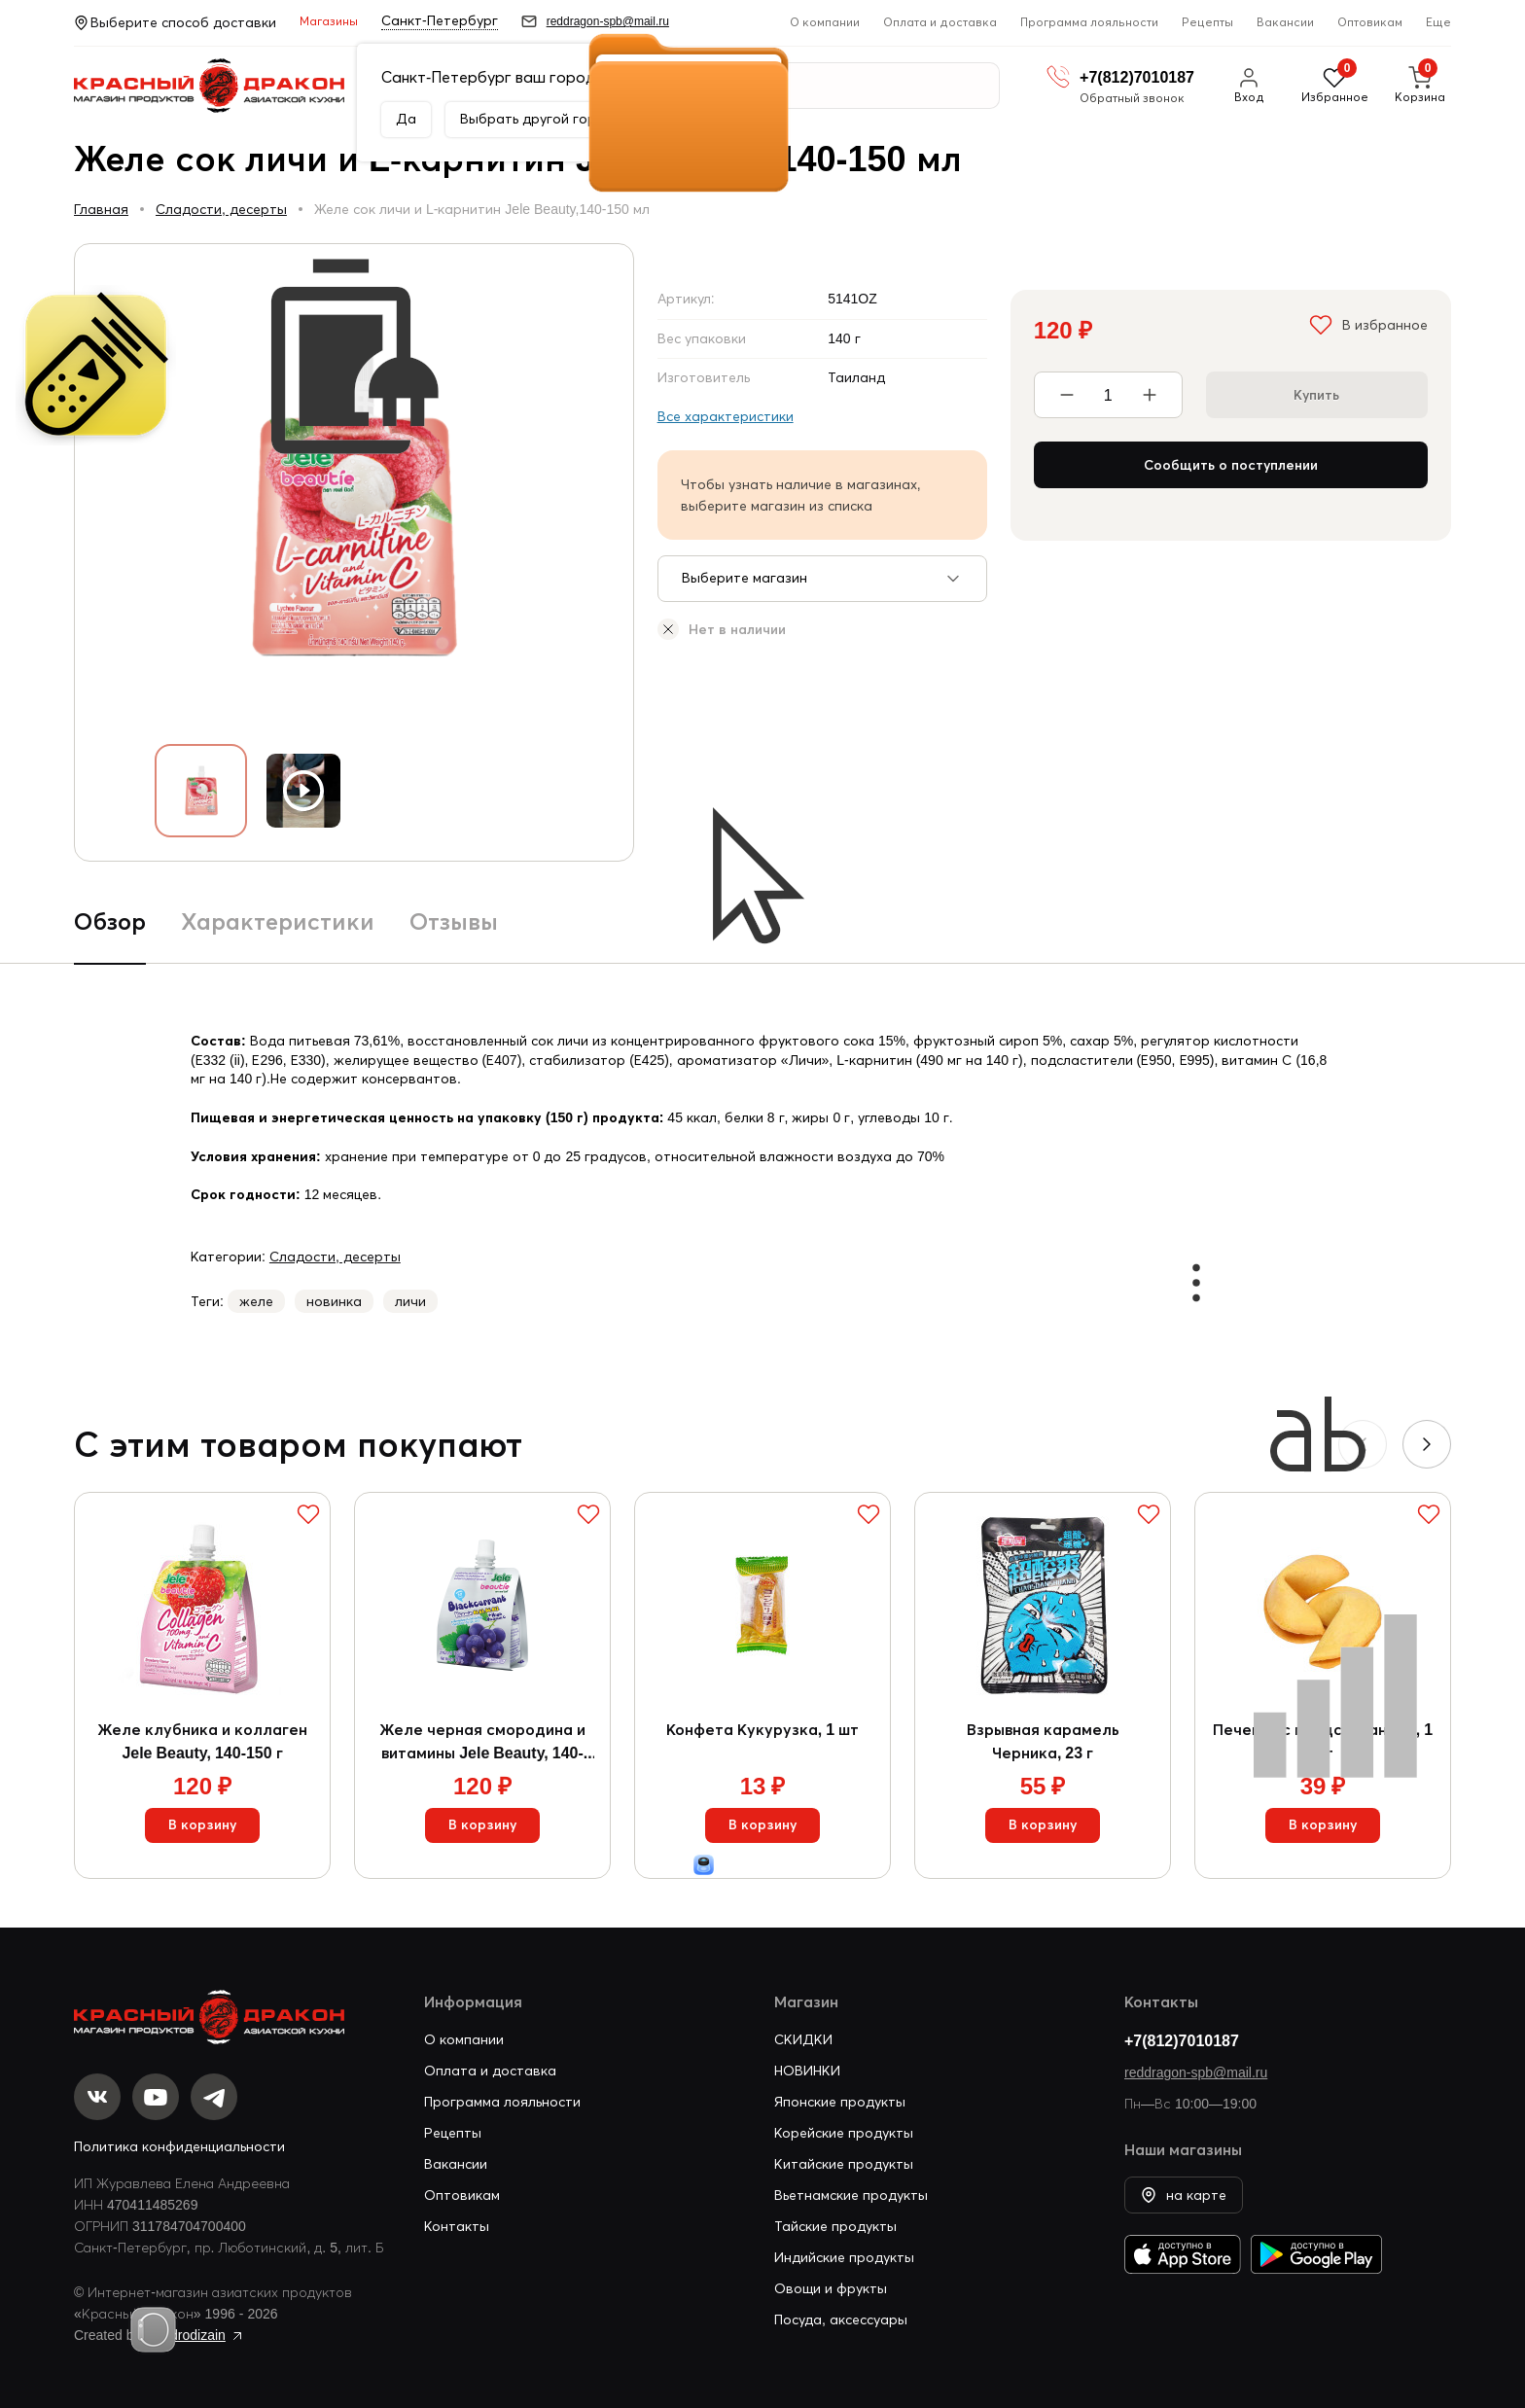  I want to click on access more options or settings, so click(1196, 1283).